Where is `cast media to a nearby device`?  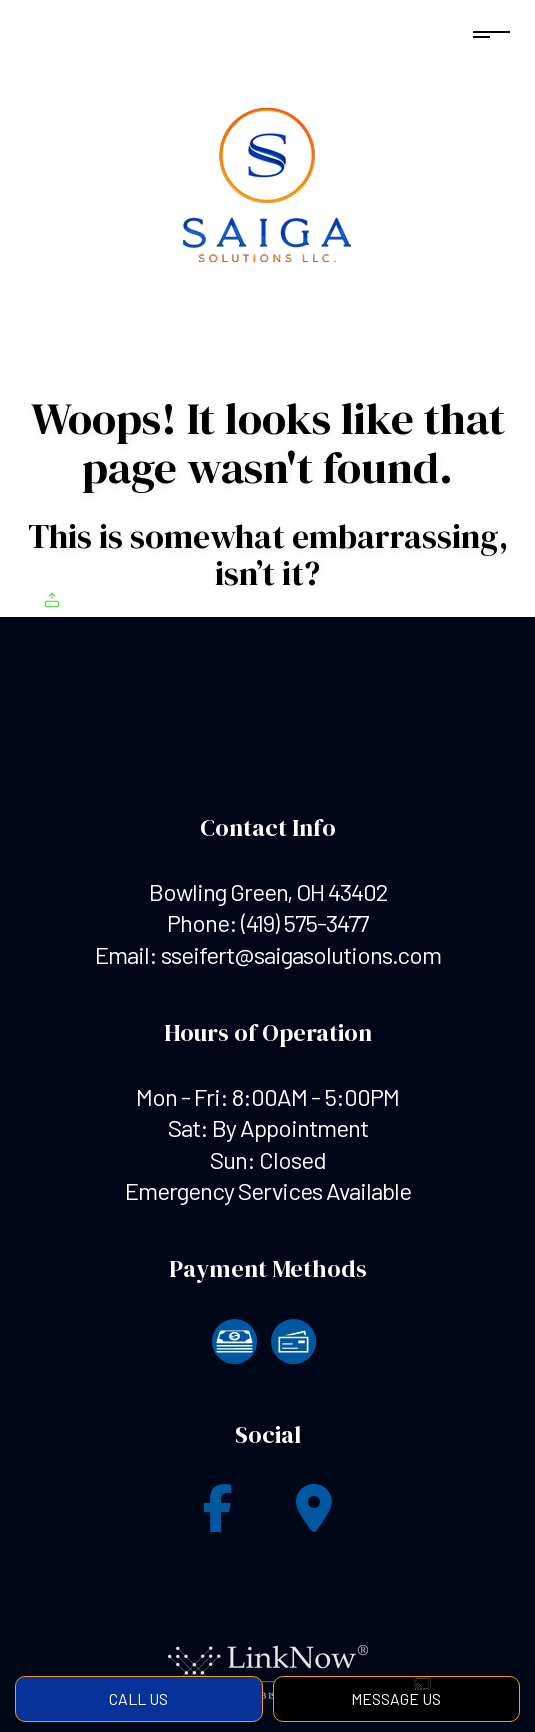 cast media to a nearby device is located at coordinates (422, 1683).